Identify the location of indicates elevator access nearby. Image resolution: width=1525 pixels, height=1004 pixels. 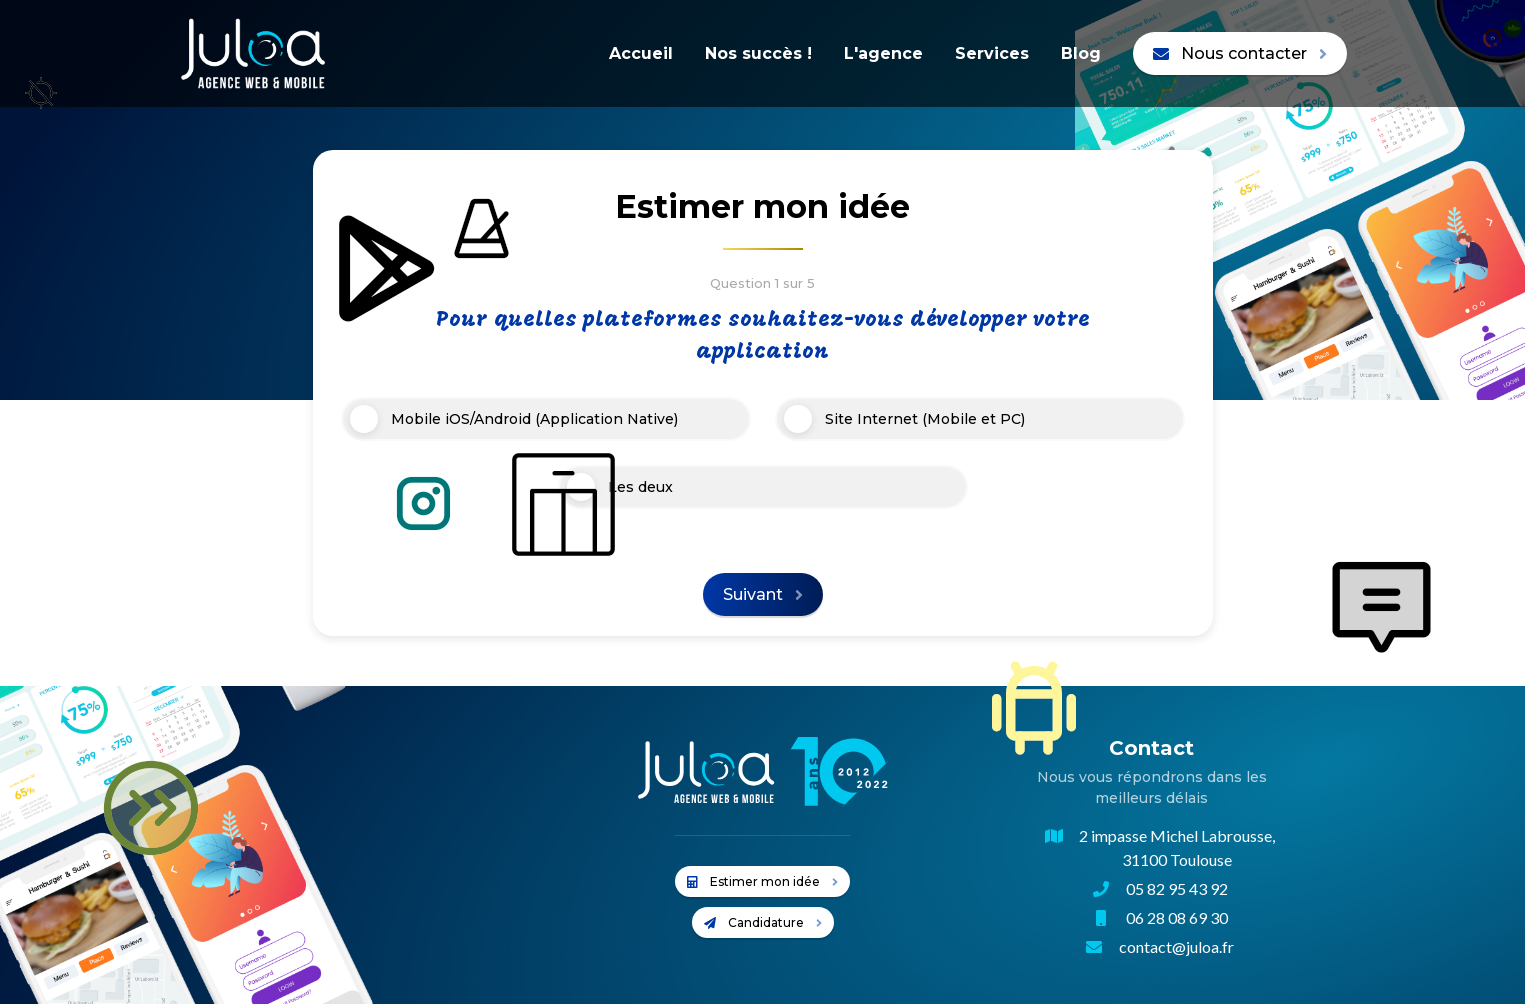
(563, 504).